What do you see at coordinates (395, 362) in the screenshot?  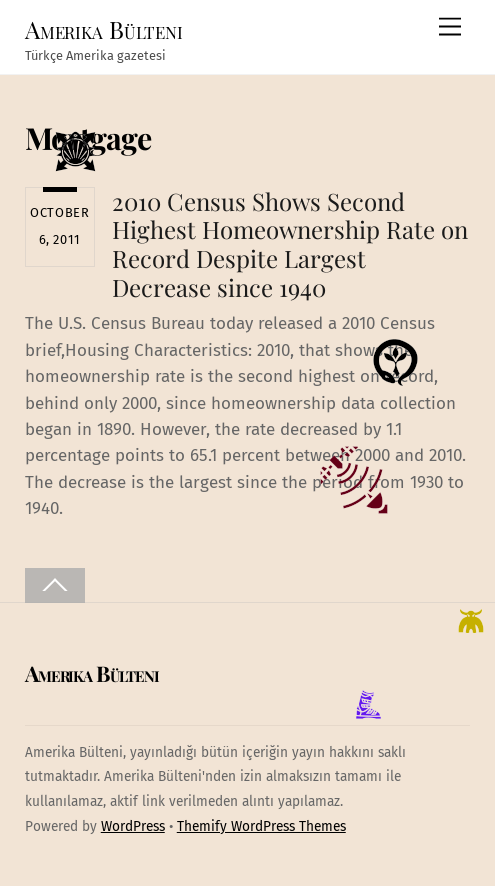 I see `browse plants and animals category` at bounding box center [395, 362].